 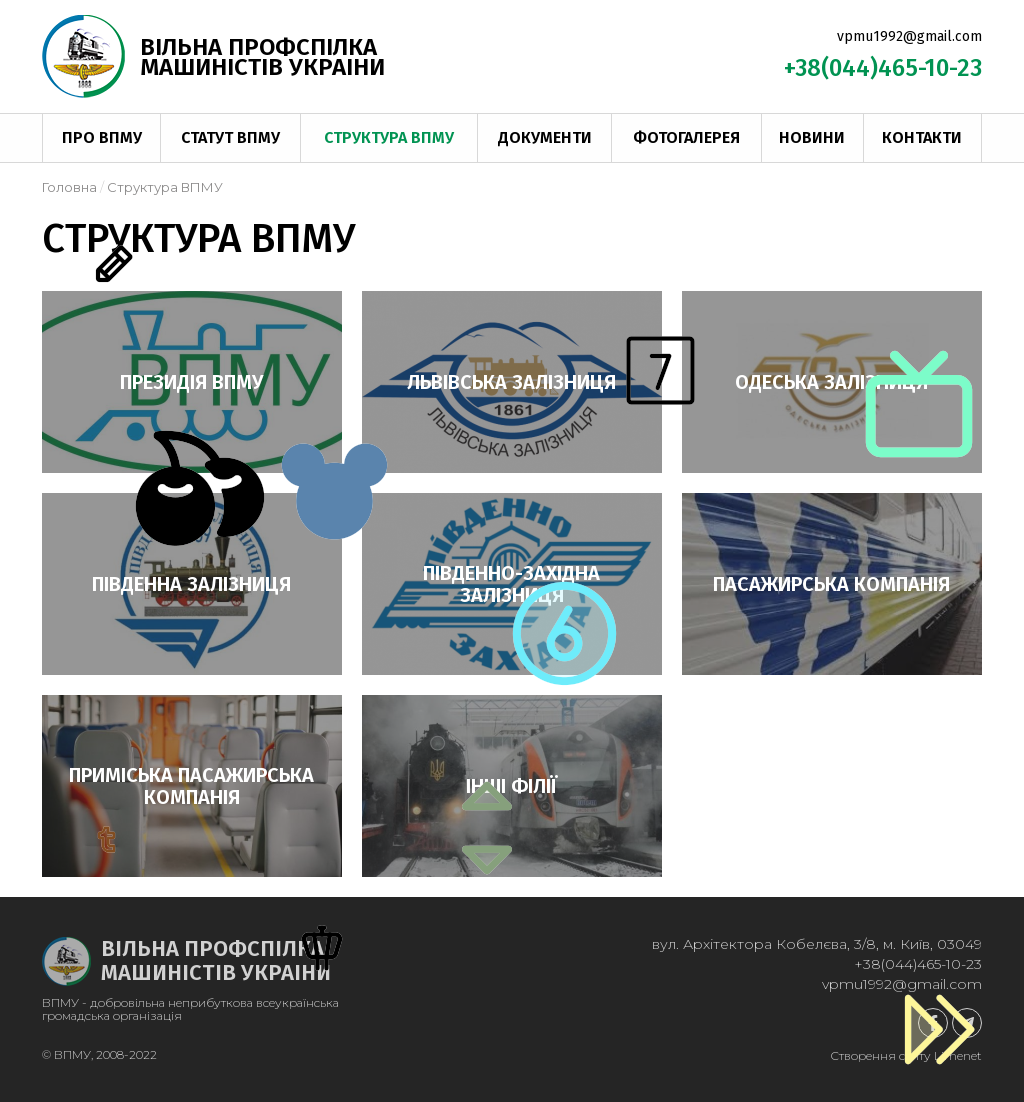 I want to click on edit content or settings, so click(x=113, y=264).